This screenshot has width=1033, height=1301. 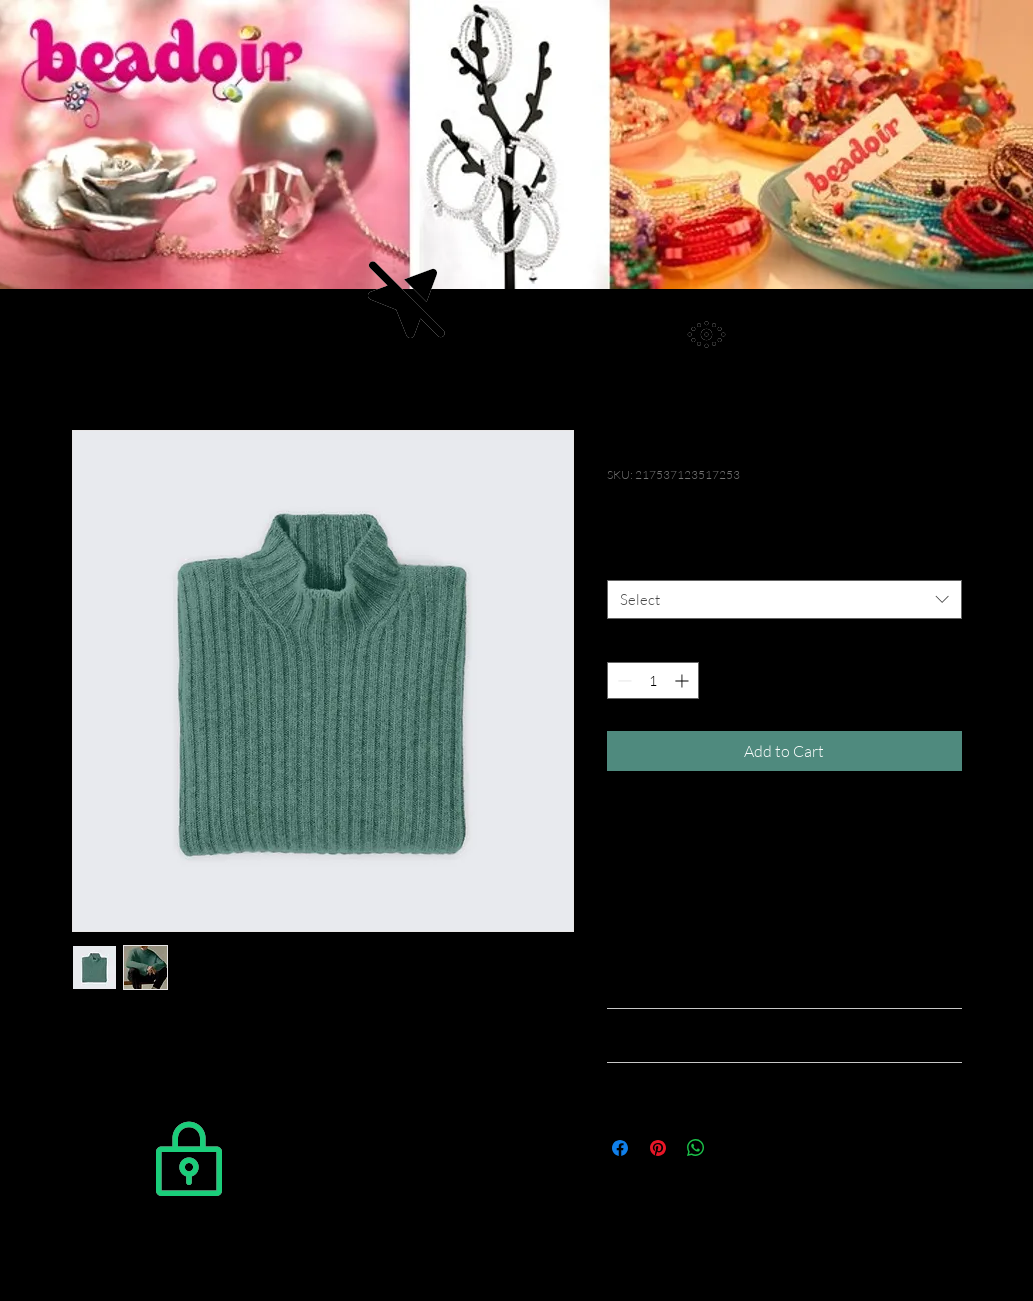 I want to click on access security or privacy settings, so click(x=189, y=1163).